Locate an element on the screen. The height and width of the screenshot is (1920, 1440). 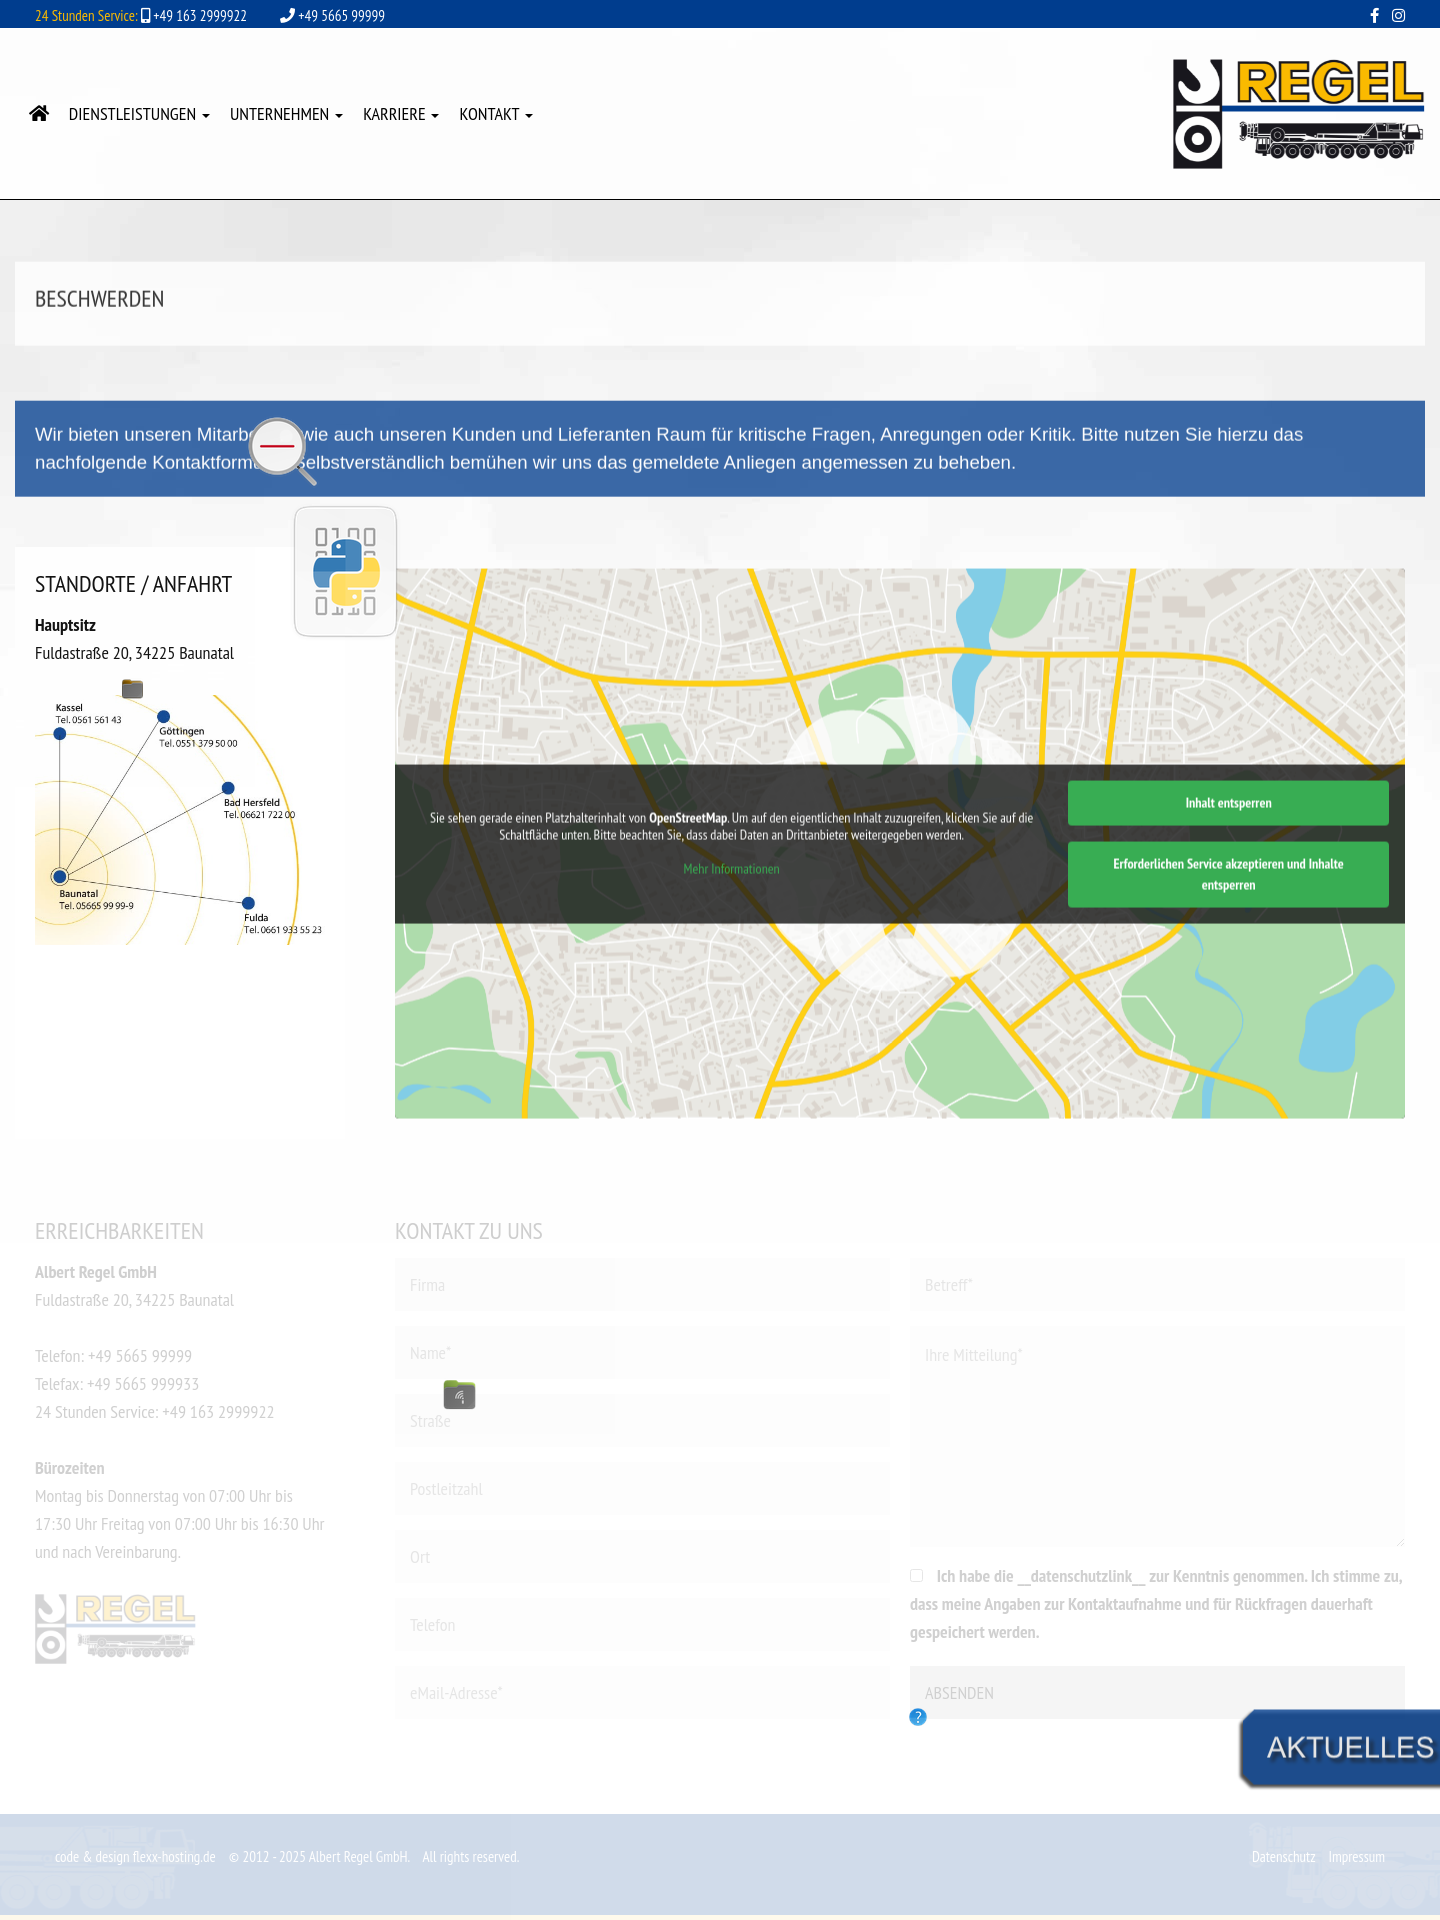
open a folder to view its contents is located at coordinates (132, 688).